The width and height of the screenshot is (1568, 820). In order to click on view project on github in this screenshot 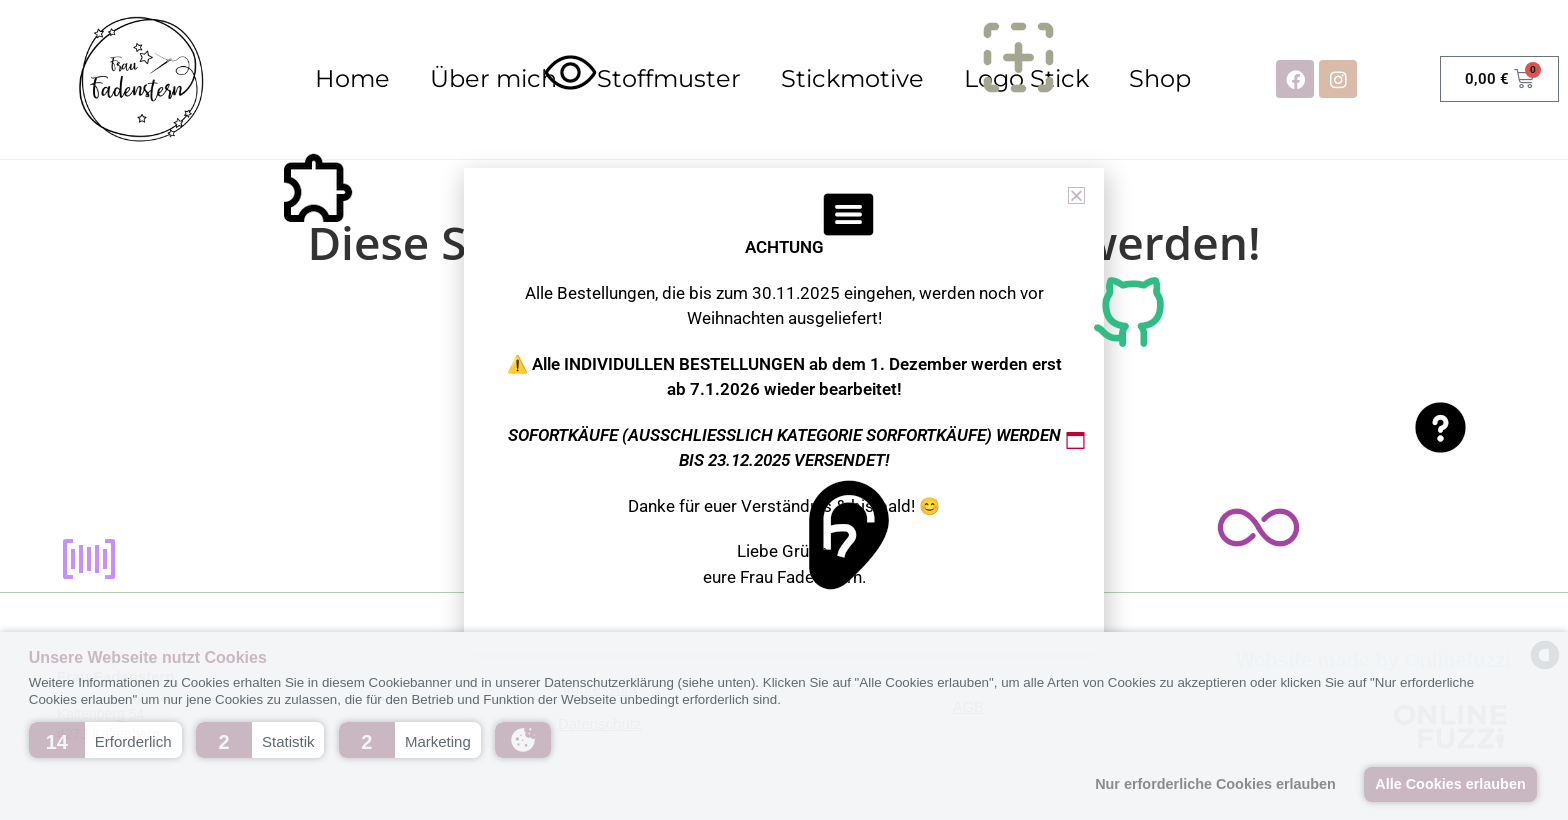, I will do `click(1129, 312)`.